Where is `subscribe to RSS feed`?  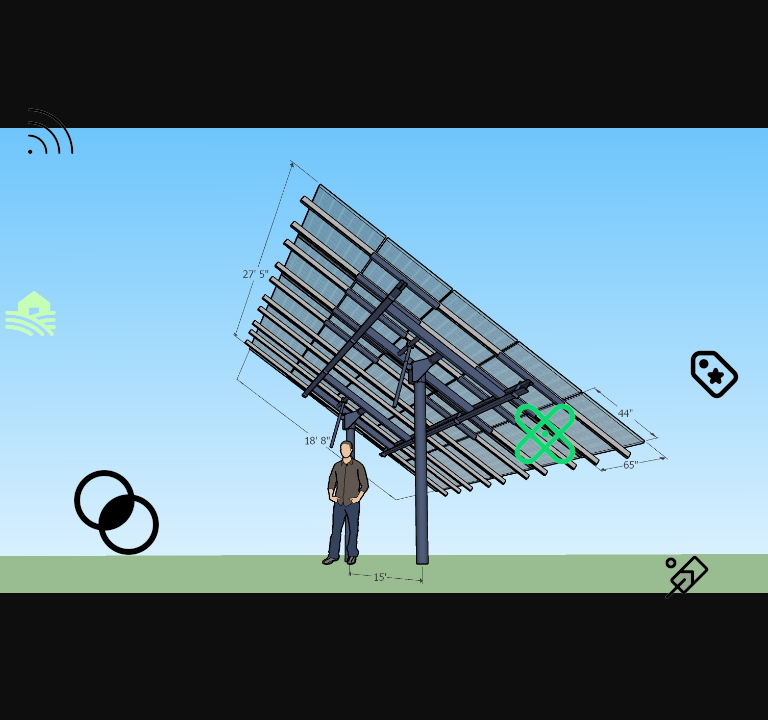
subscribe to RSS feed is located at coordinates (48, 133).